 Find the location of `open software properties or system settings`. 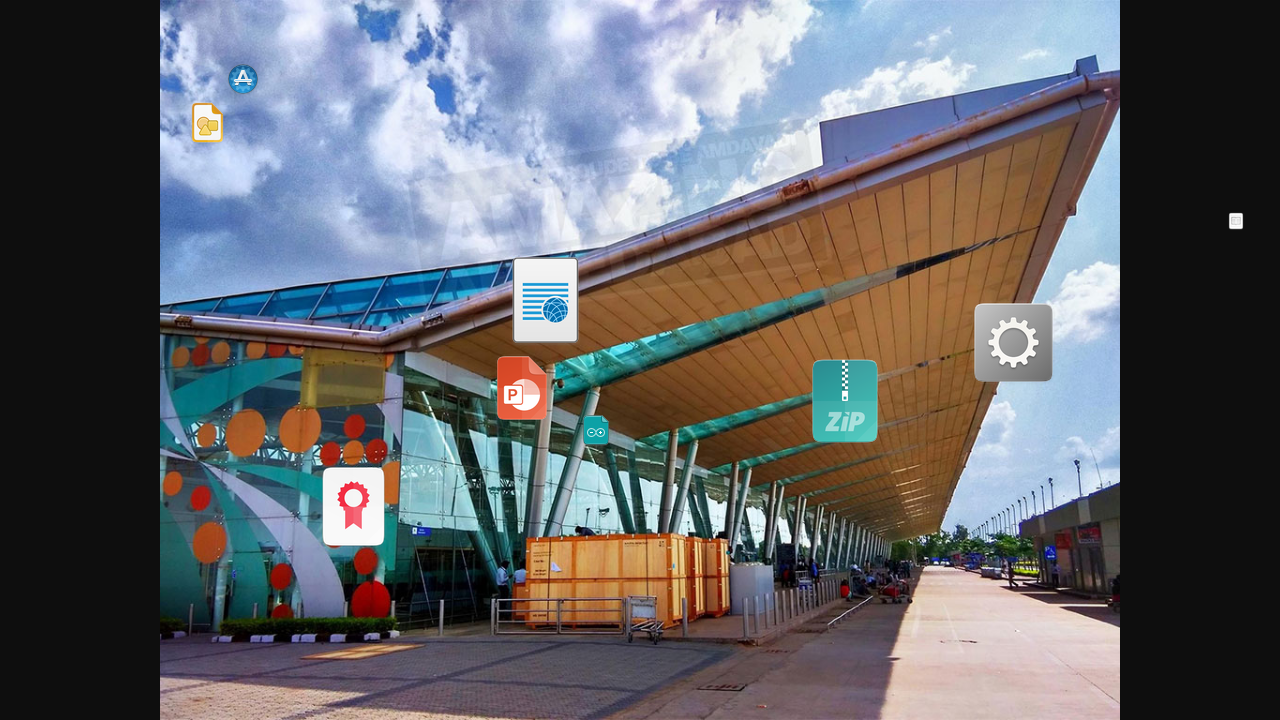

open software properties or system settings is located at coordinates (243, 79).